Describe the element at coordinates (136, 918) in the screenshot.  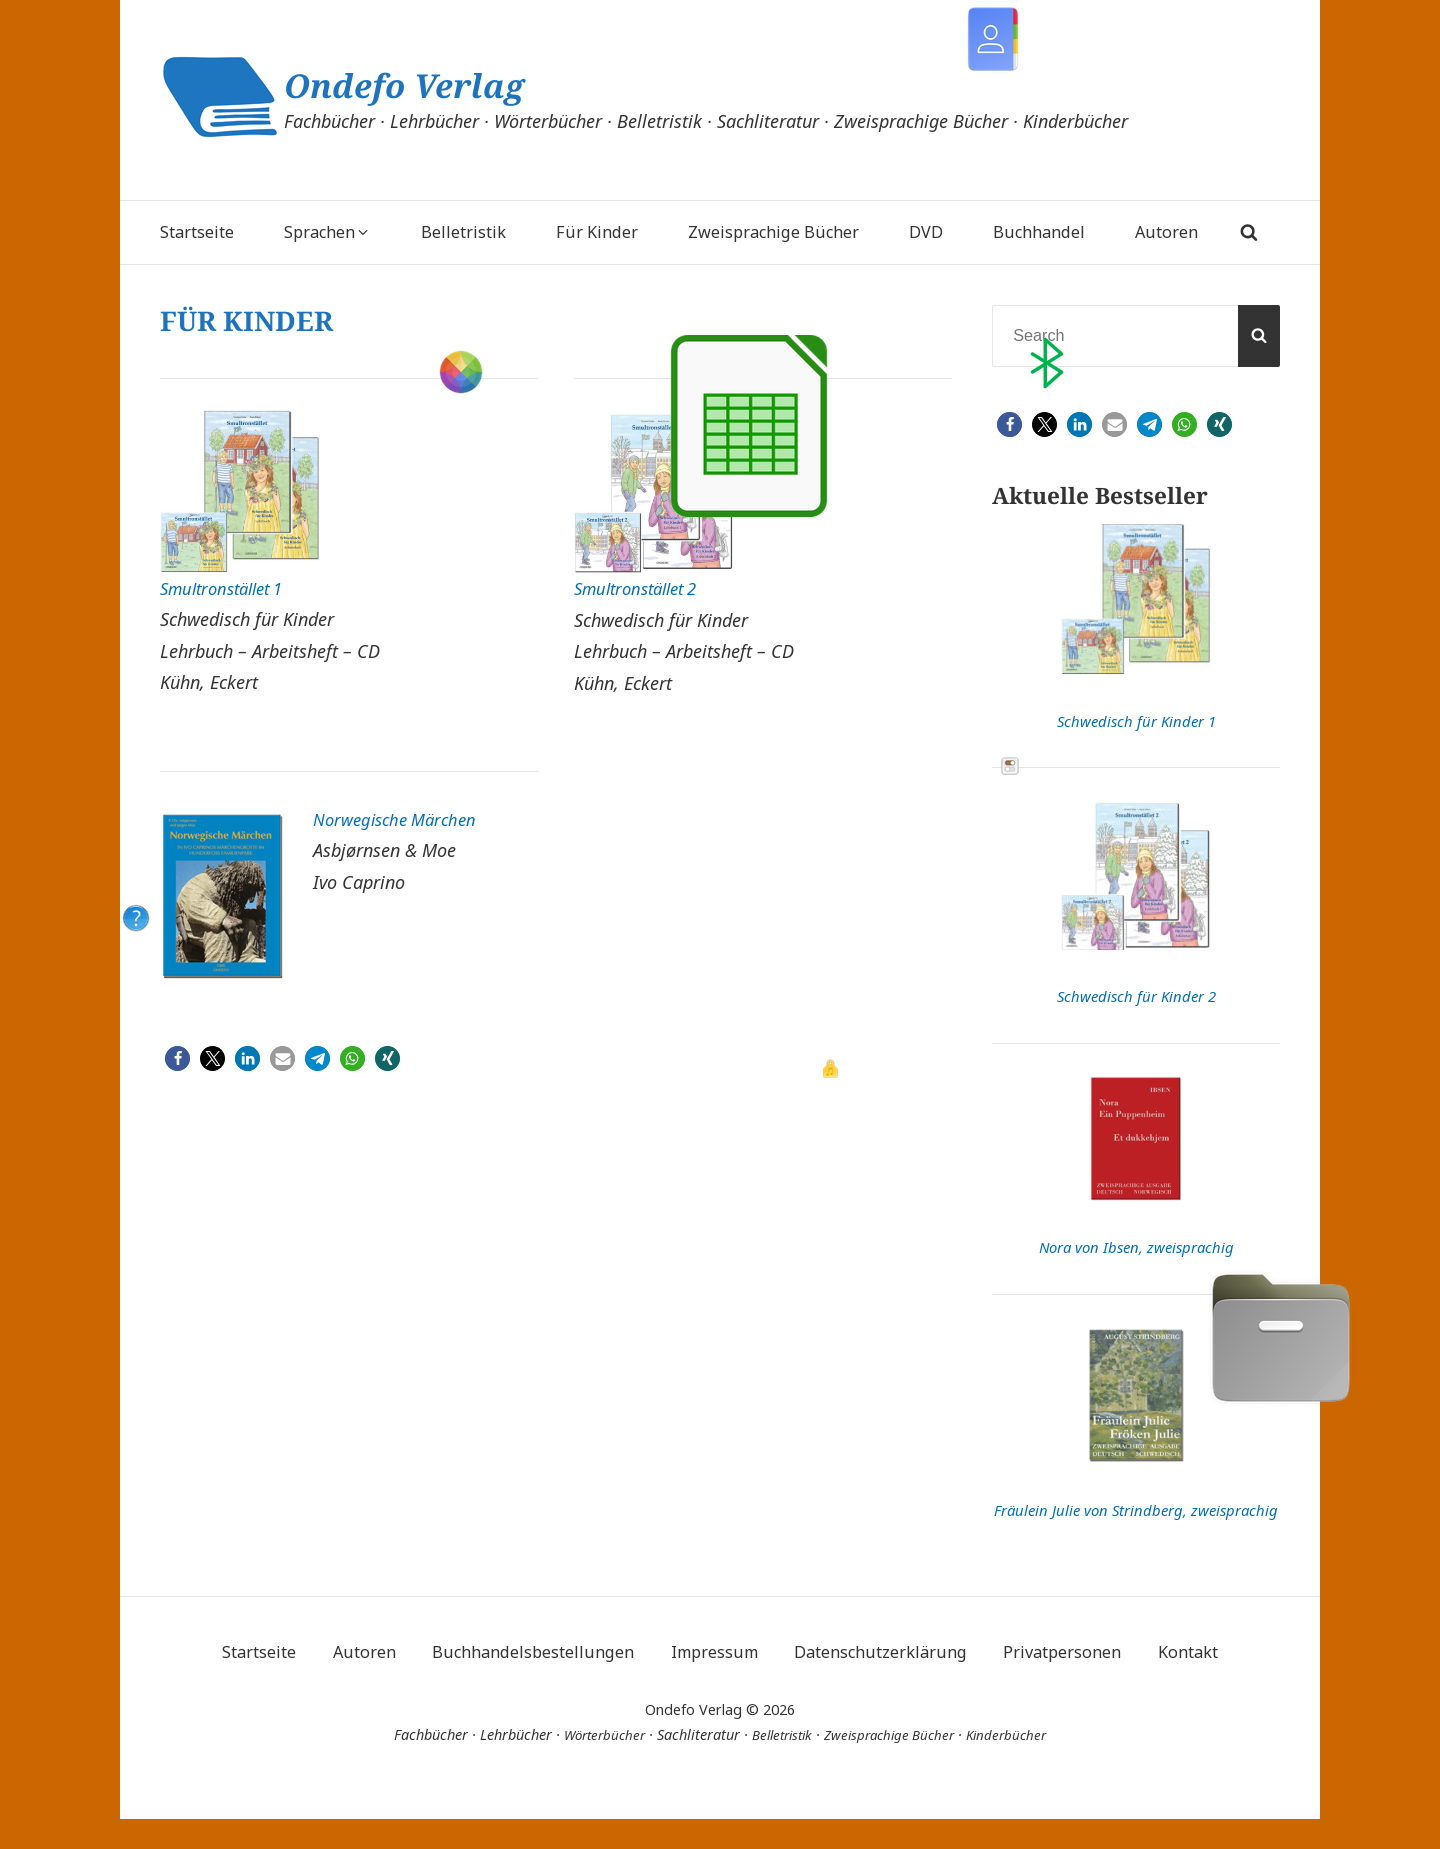
I see `access help documentation` at that location.